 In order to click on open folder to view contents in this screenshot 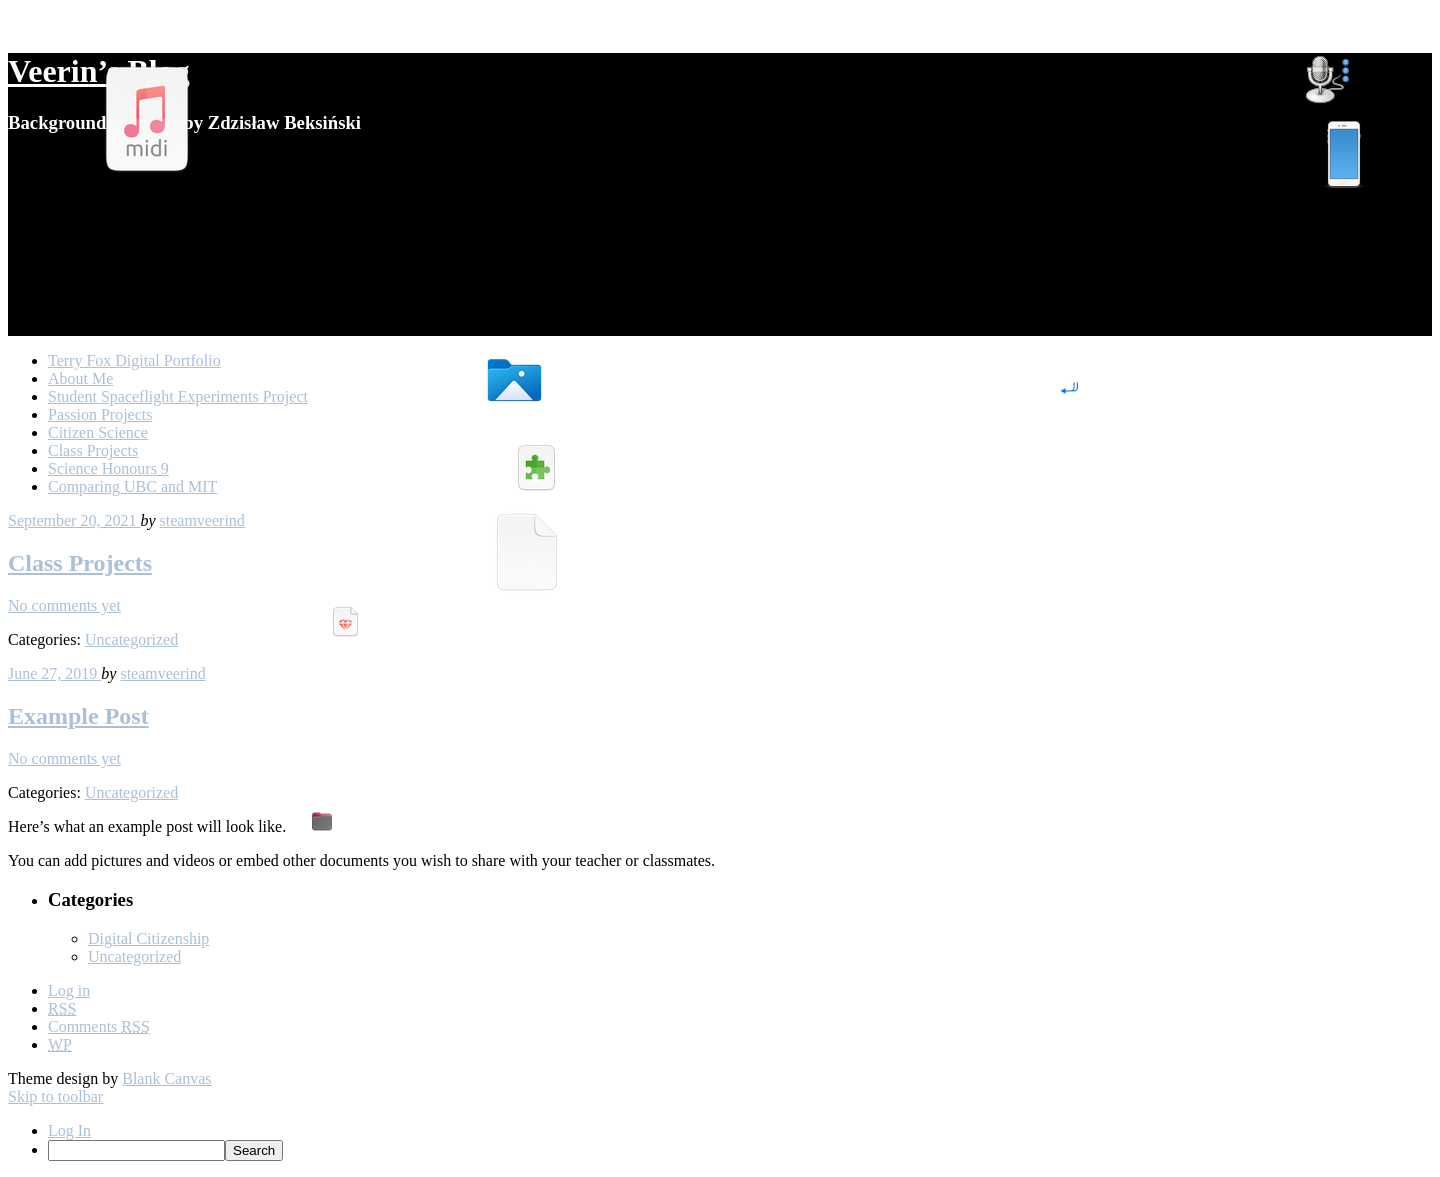, I will do `click(322, 821)`.